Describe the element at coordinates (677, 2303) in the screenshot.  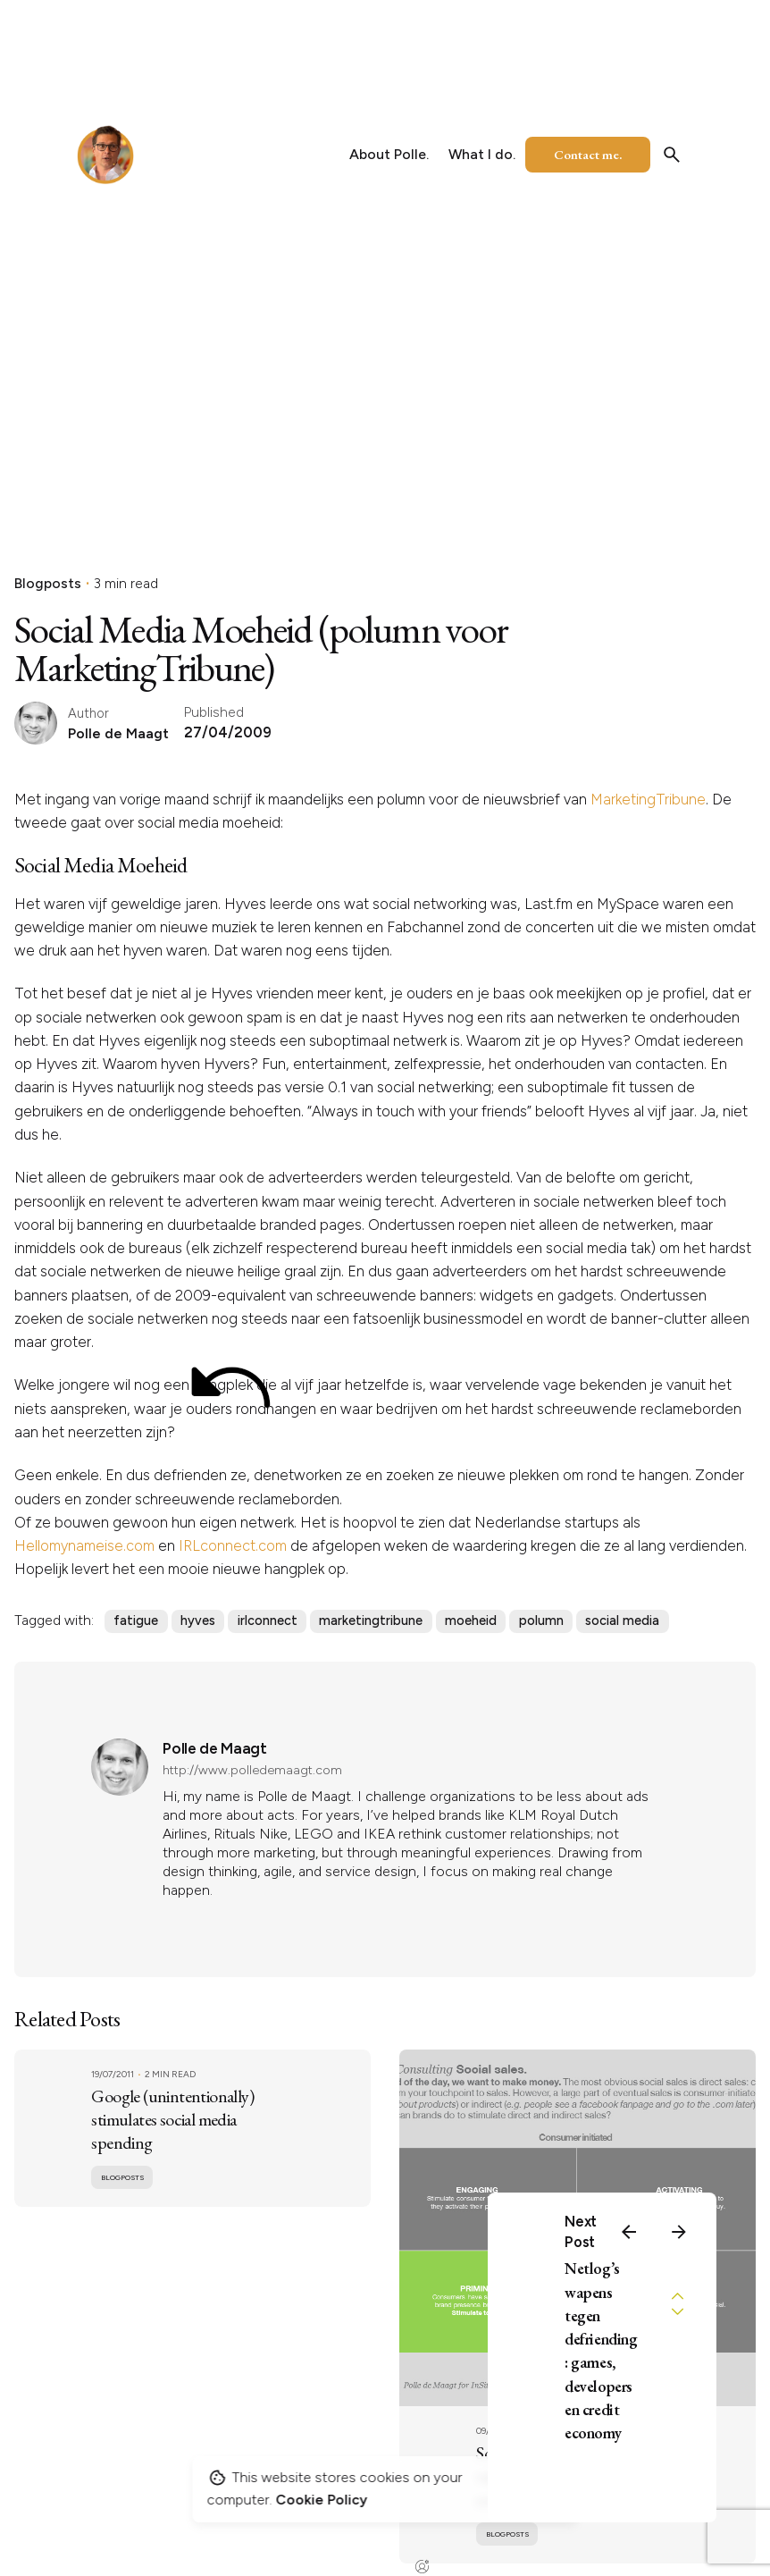
I see `expand or collapse a dropdown menu` at that location.